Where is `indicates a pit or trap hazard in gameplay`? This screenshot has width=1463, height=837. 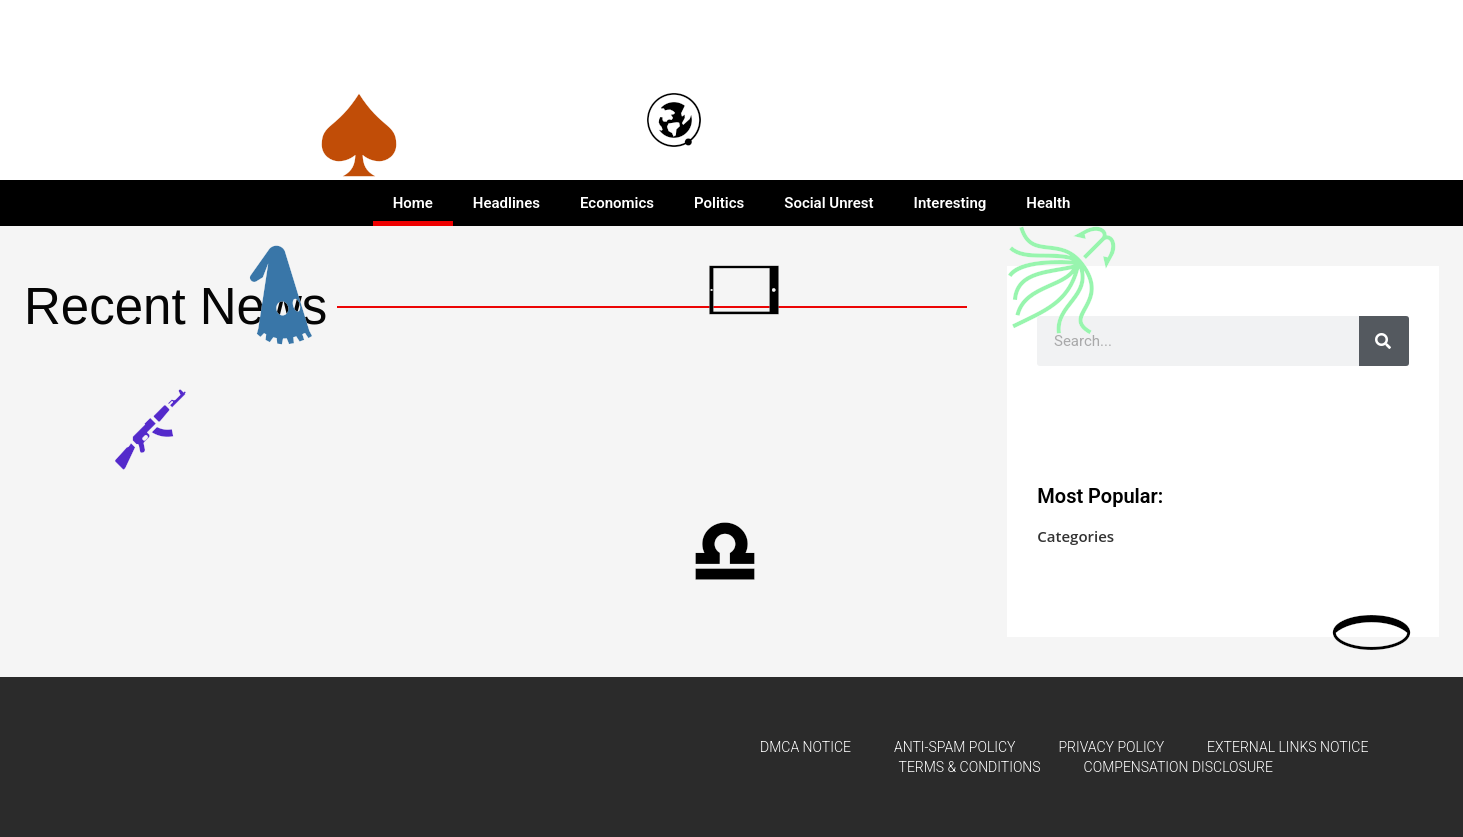
indicates a pit or trap hazard in gameplay is located at coordinates (1371, 632).